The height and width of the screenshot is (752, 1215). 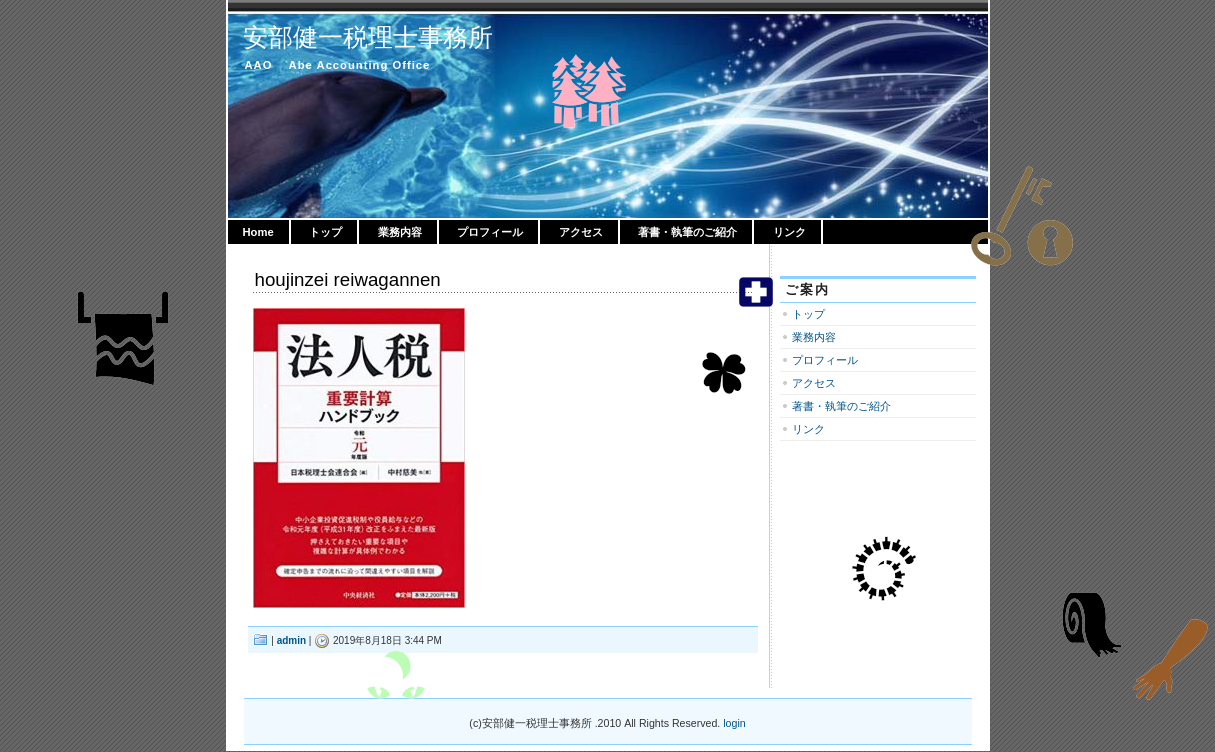 What do you see at coordinates (396, 678) in the screenshot?
I see `toggle night vision mode` at bounding box center [396, 678].